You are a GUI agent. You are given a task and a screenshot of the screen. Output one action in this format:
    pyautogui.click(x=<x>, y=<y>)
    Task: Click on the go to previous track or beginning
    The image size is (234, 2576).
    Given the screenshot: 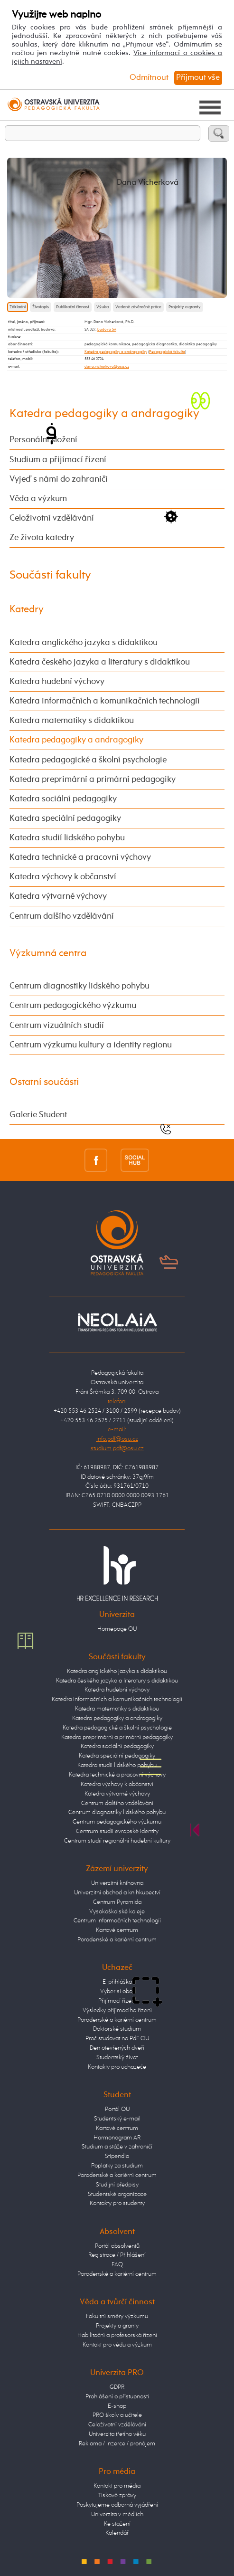 What is the action you would take?
    pyautogui.click(x=194, y=1830)
    